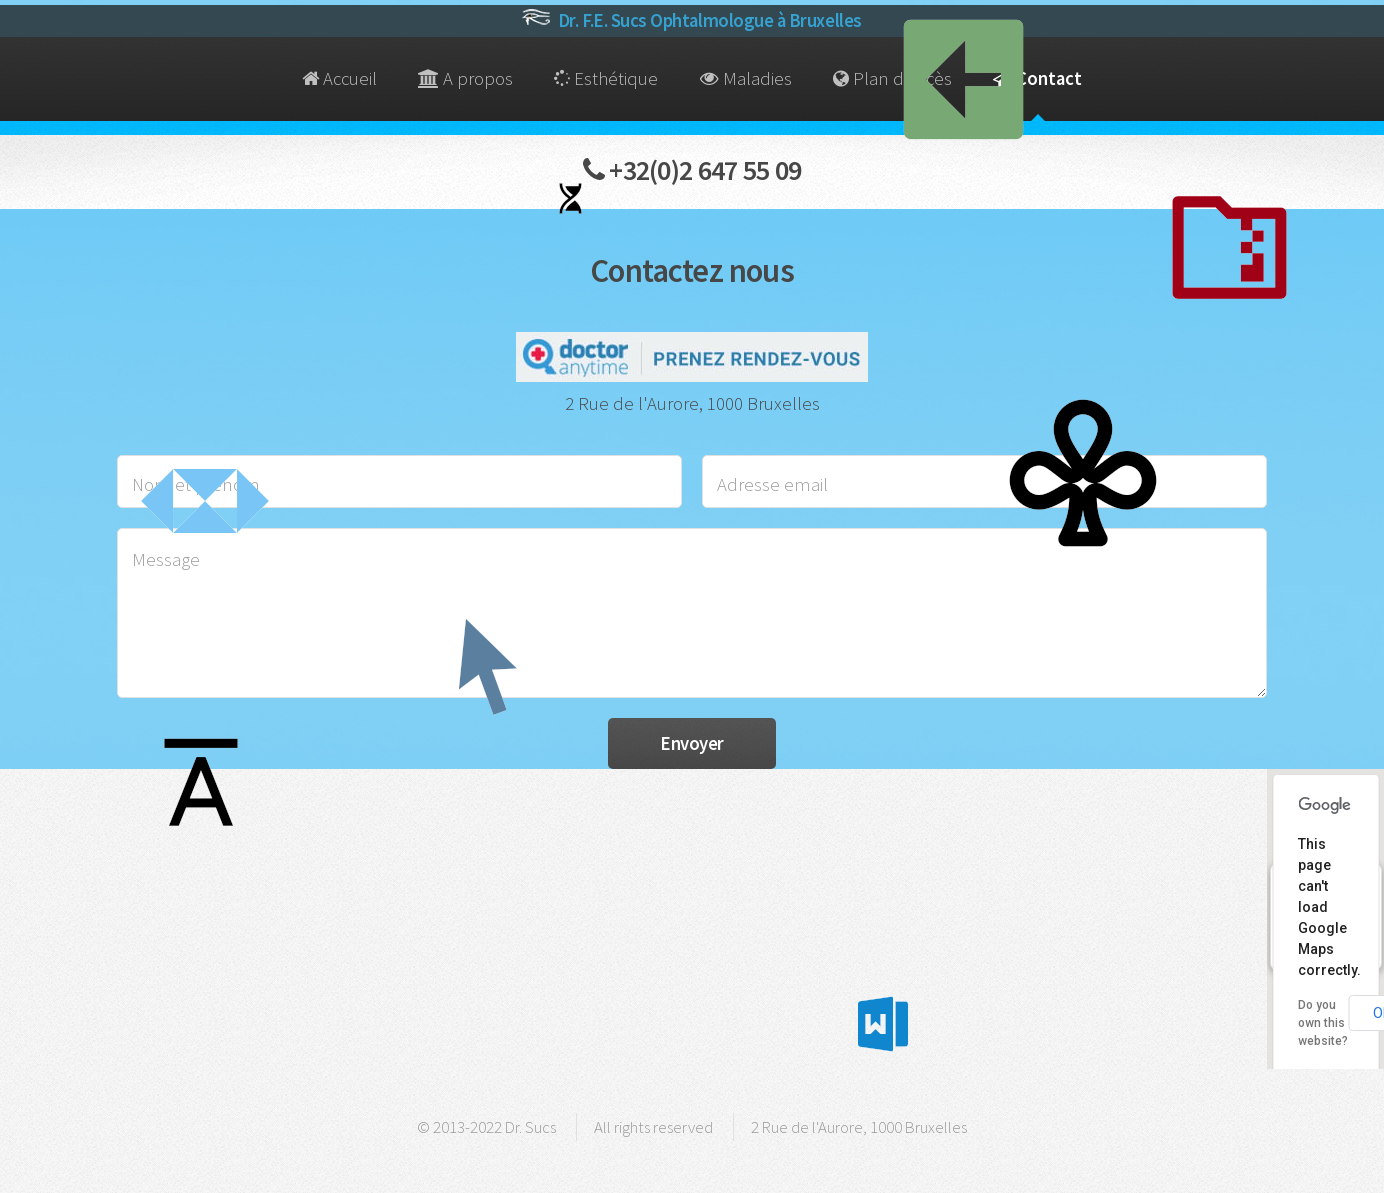 Image resolution: width=1384 pixels, height=1193 pixels. I want to click on access compressed or zipped files, so click(1229, 247).